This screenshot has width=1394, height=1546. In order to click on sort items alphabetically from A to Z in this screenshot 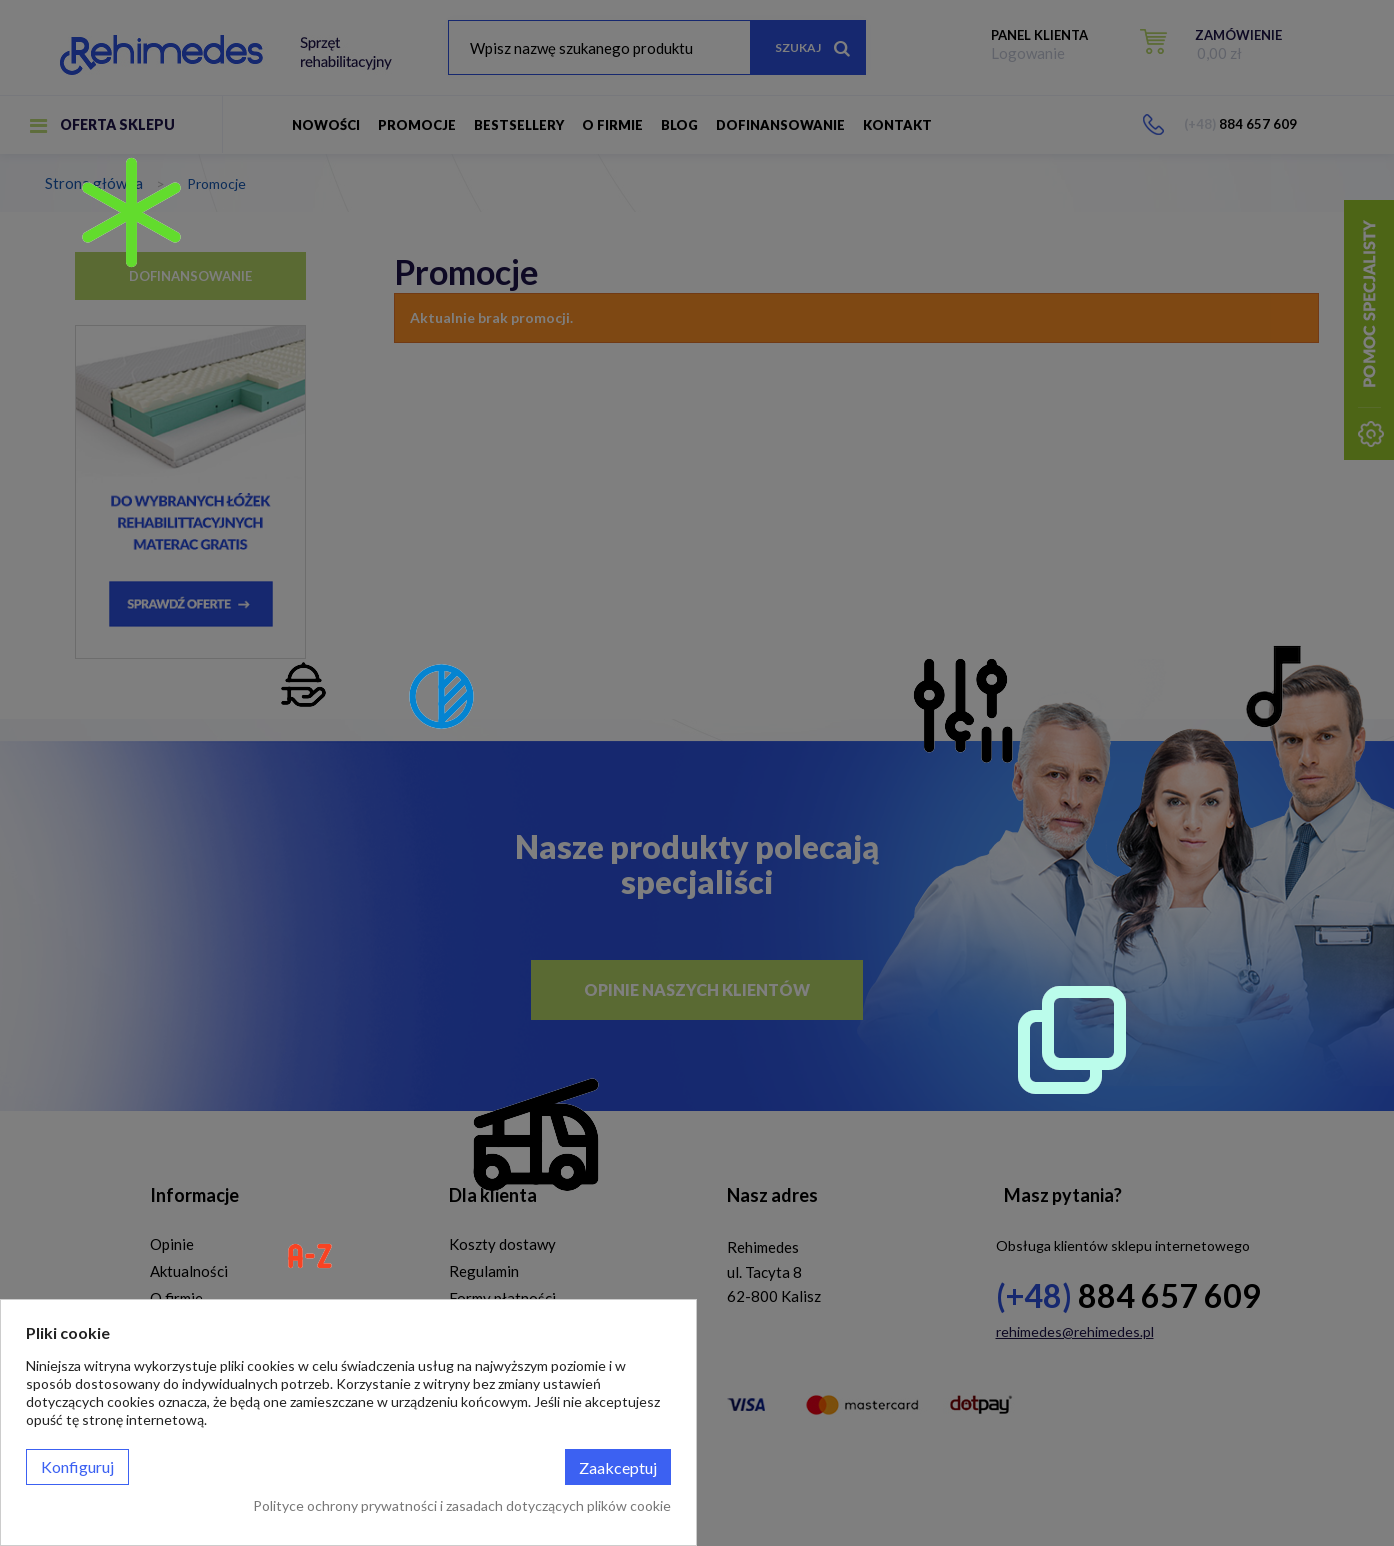, I will do `click(310, 1256)`.